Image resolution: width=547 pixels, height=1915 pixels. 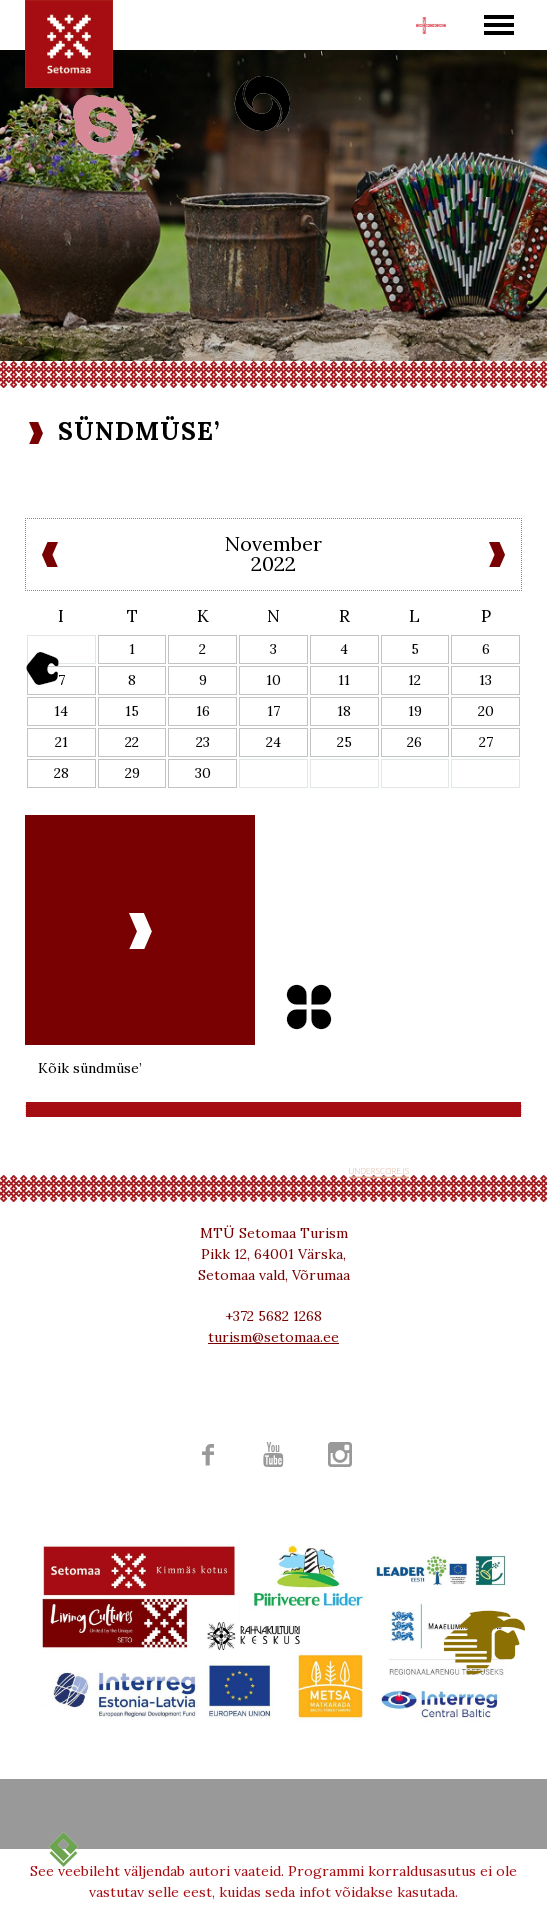 I want to click on aeromexico airline logo, so click(x=484, y=1642).